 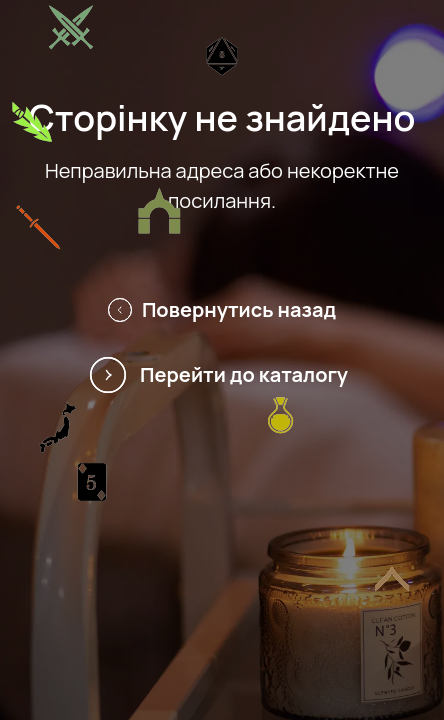 I want to click on select japan as your region or country, so click(x=57, y=427).